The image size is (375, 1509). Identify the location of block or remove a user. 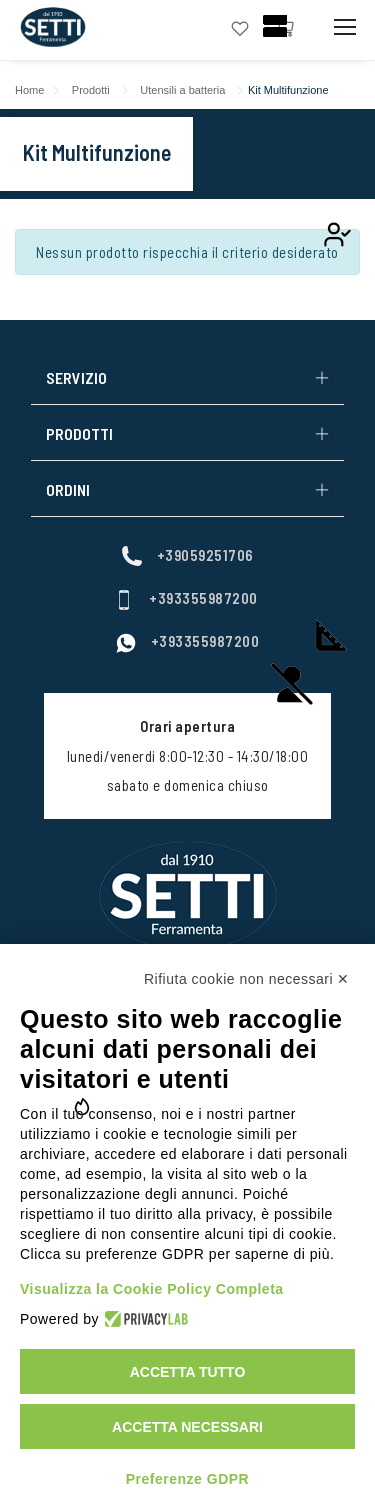
(292, 684).